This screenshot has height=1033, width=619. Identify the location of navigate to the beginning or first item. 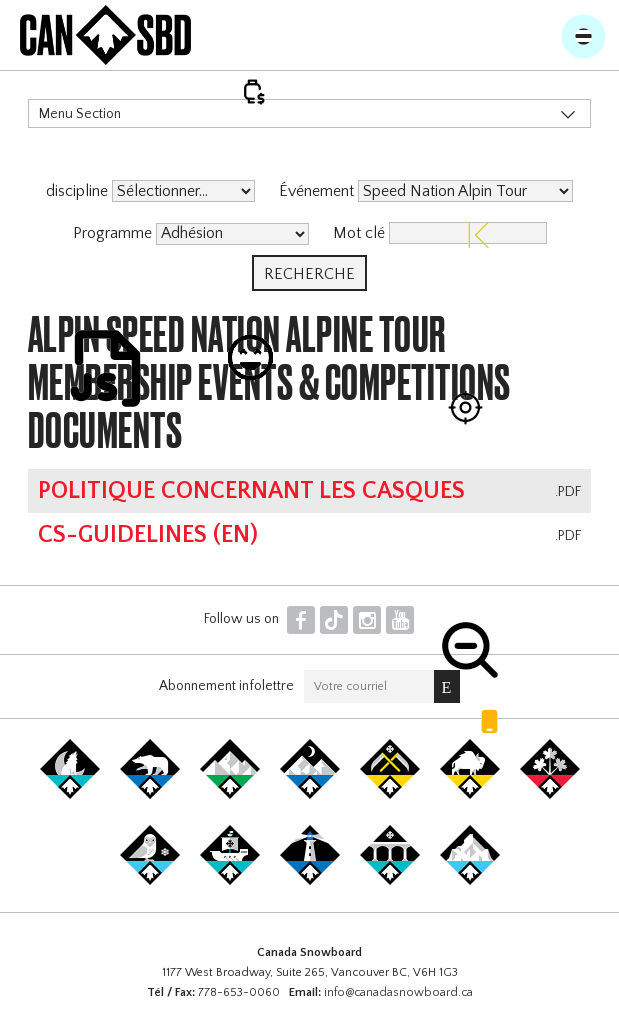
(478, 235).